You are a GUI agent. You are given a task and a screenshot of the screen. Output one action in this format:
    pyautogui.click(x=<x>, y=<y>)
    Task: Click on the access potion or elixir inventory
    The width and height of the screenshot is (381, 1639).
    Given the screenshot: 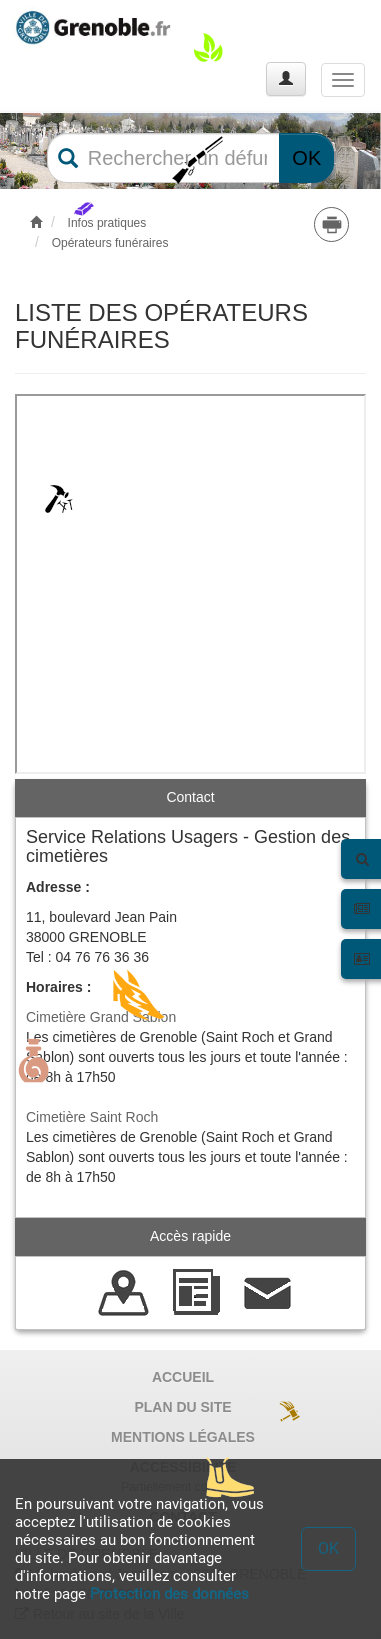 What is the action you would take?
    pyautogui.click(x=33, y=1060)
    